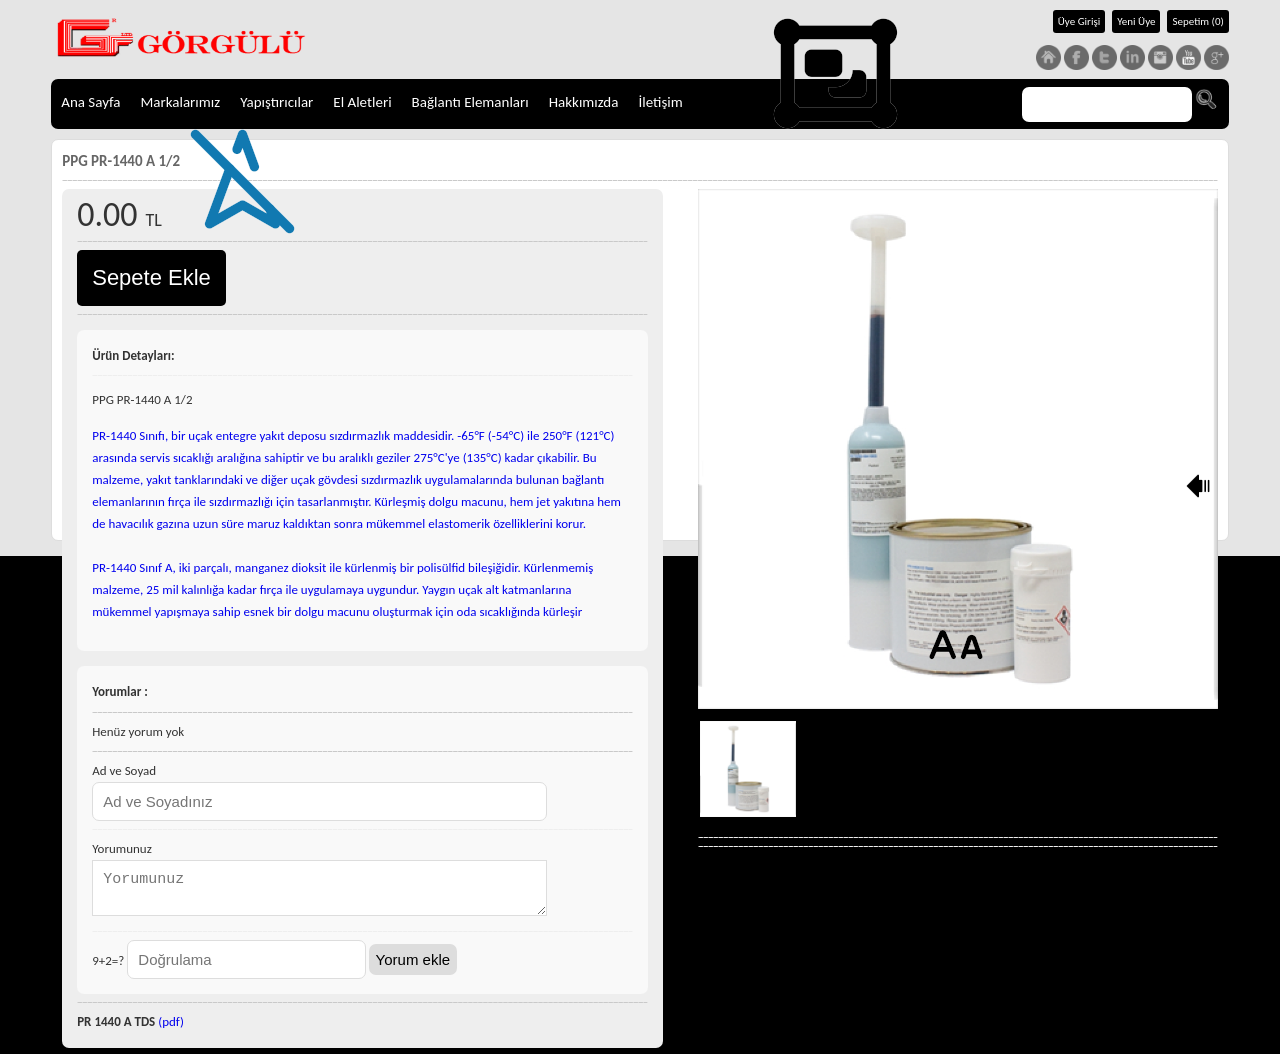 Image resolution: width=1280 pixels, height=1054 pixels. What do you see at coordinates (956, 647) in the screenshot?
I see `adjust text size settings` at bounding box center [956, 647].